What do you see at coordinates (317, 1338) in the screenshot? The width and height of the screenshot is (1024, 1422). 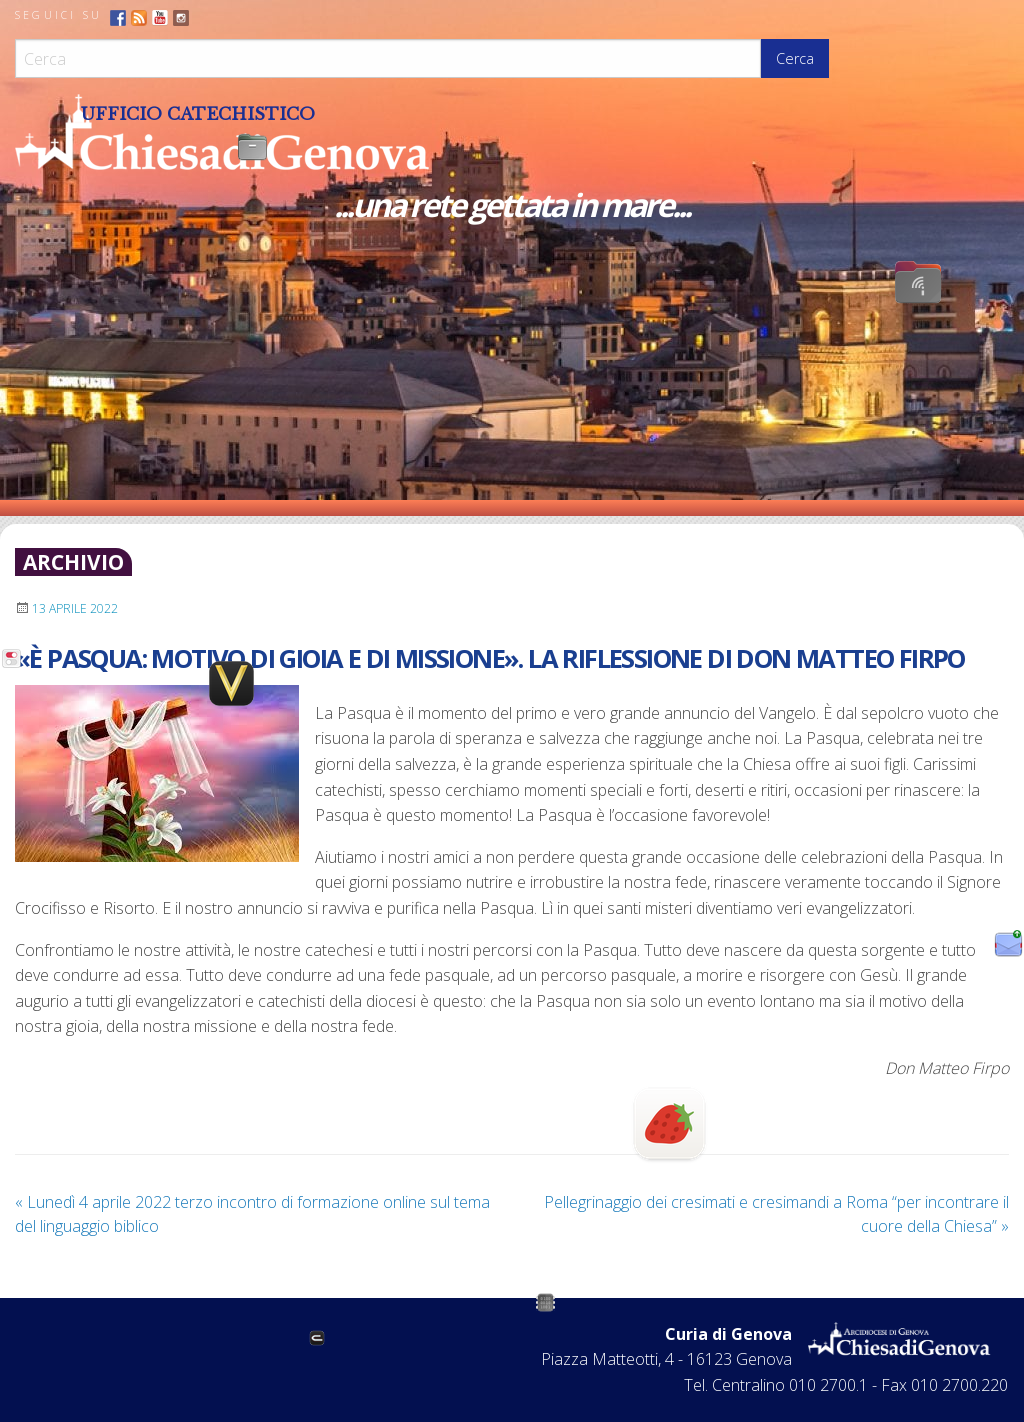 I see `launch crysis game` at bounding box center [317, 1338].